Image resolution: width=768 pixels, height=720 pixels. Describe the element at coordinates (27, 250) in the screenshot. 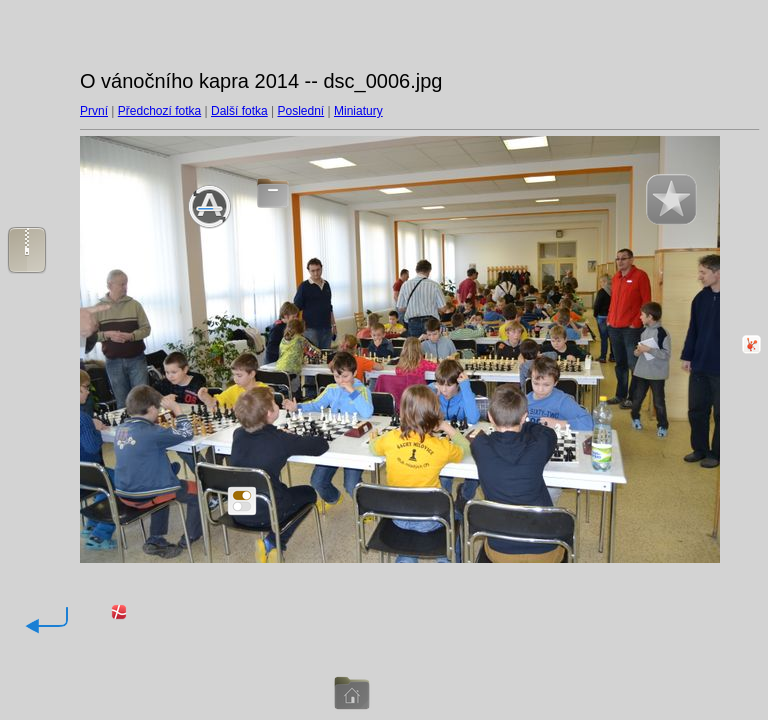

I see `open engrampa archive manager` at that location.